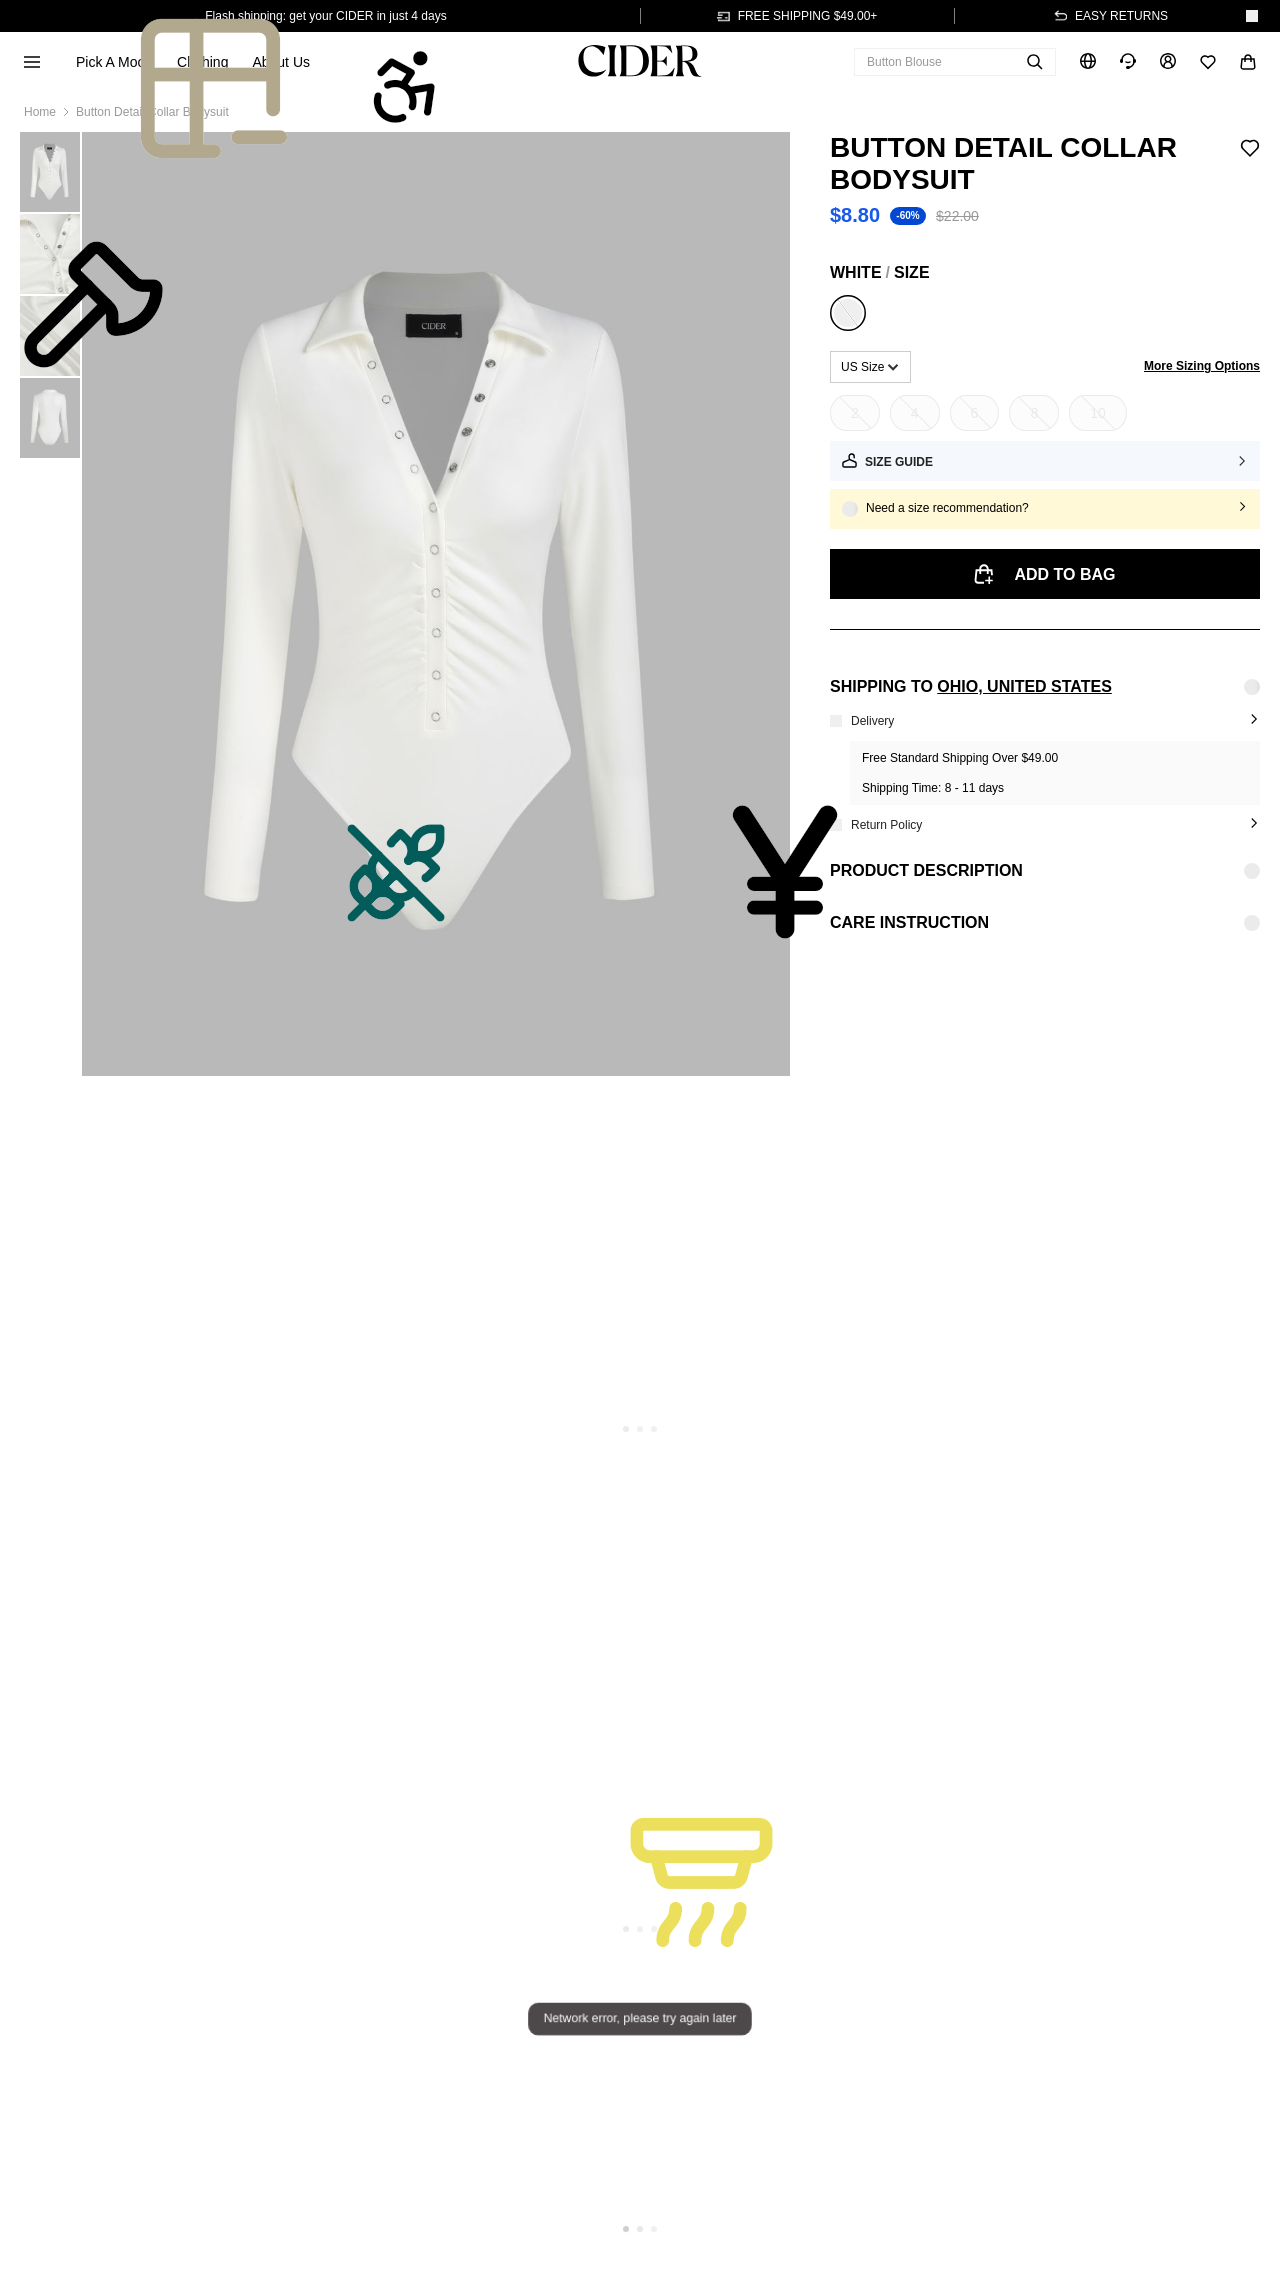 This screenshot has height=2279, width=1280. I want to click on select Japanese yen as currency, so click(785, 872).